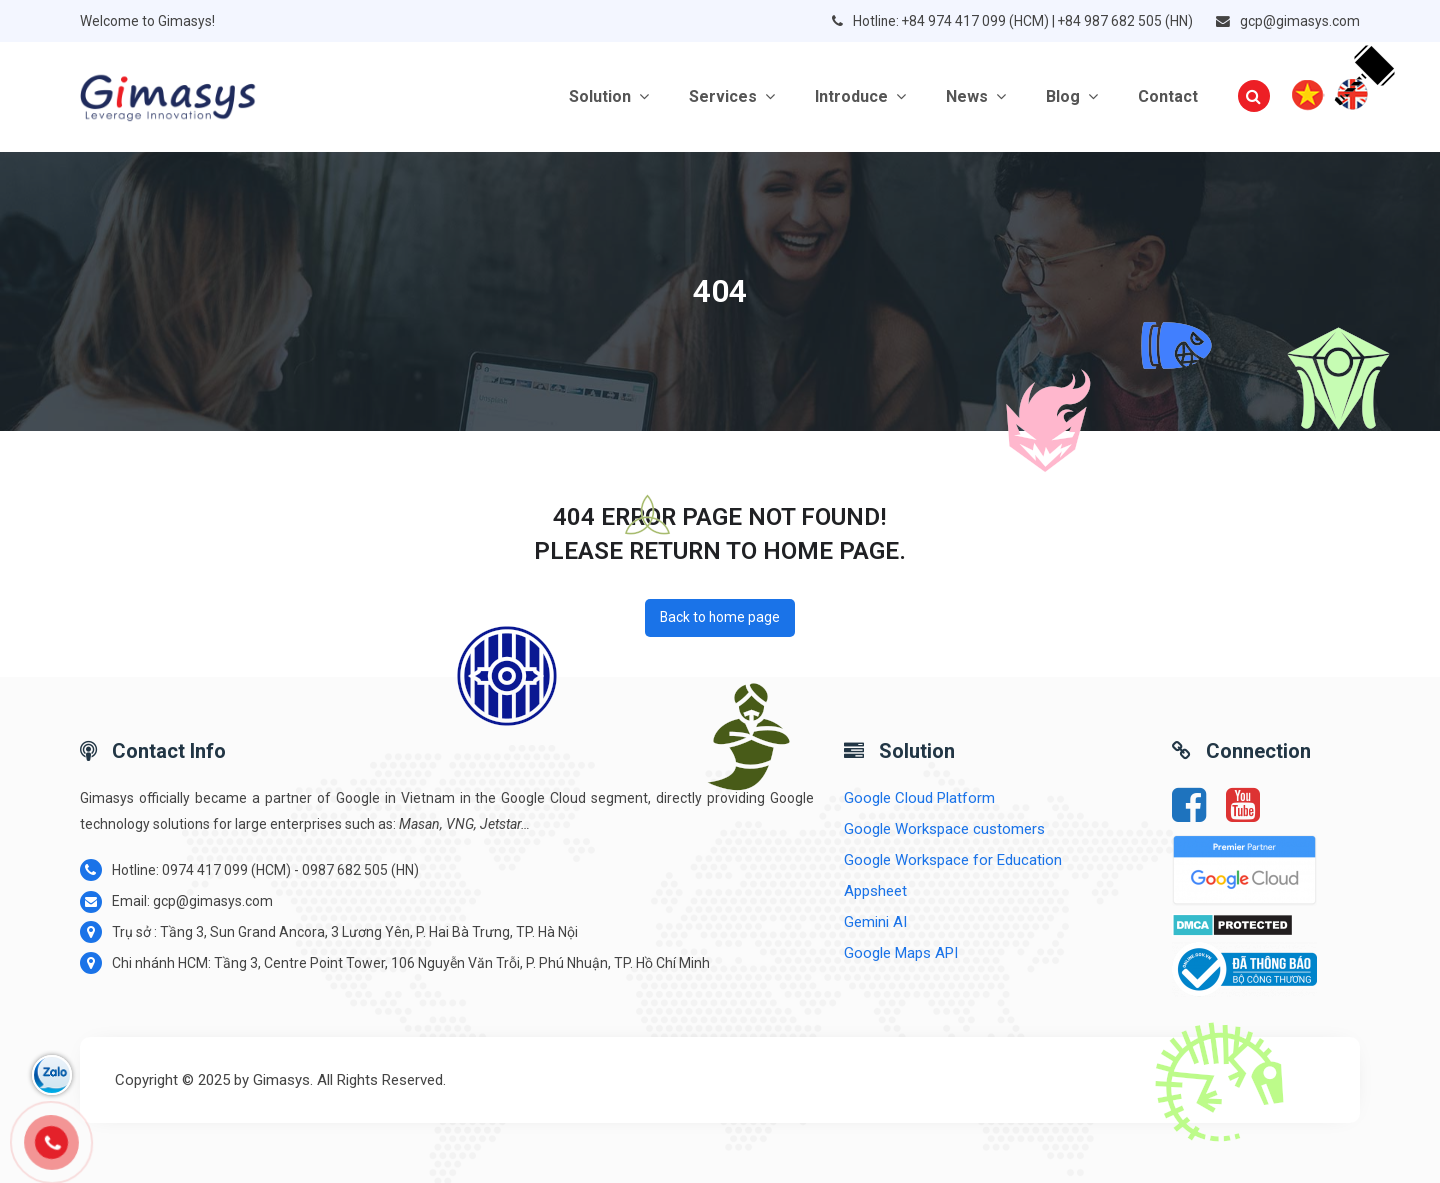  What do you see at coordinates (1338, 378) in the screenshot?
I see `represents a gem, crystal, or precious resource in-game` at bounding box center [1338, 378].